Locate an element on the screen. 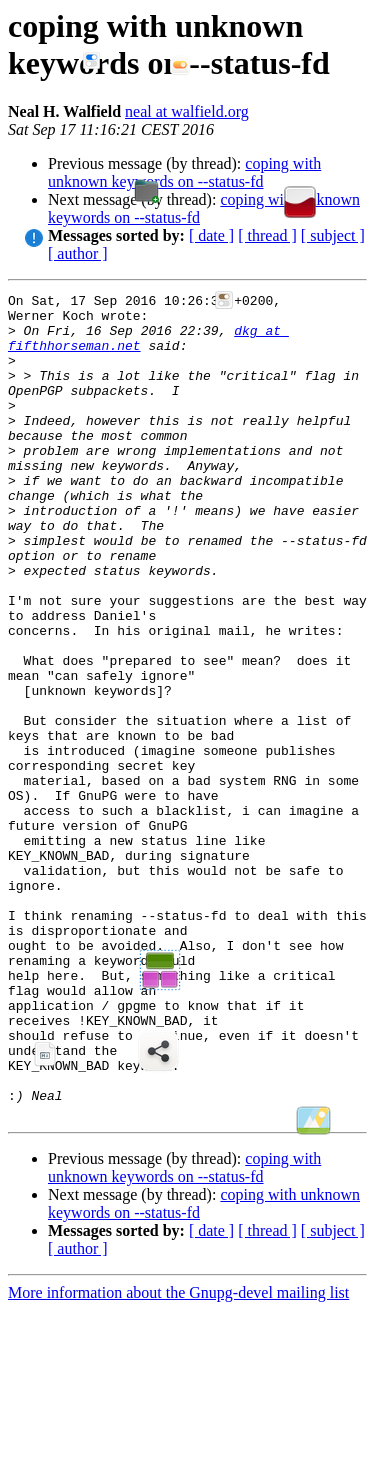 The height and width of the screenshot is (1475, 375). mark email as important is located at coordinates (34, 238).